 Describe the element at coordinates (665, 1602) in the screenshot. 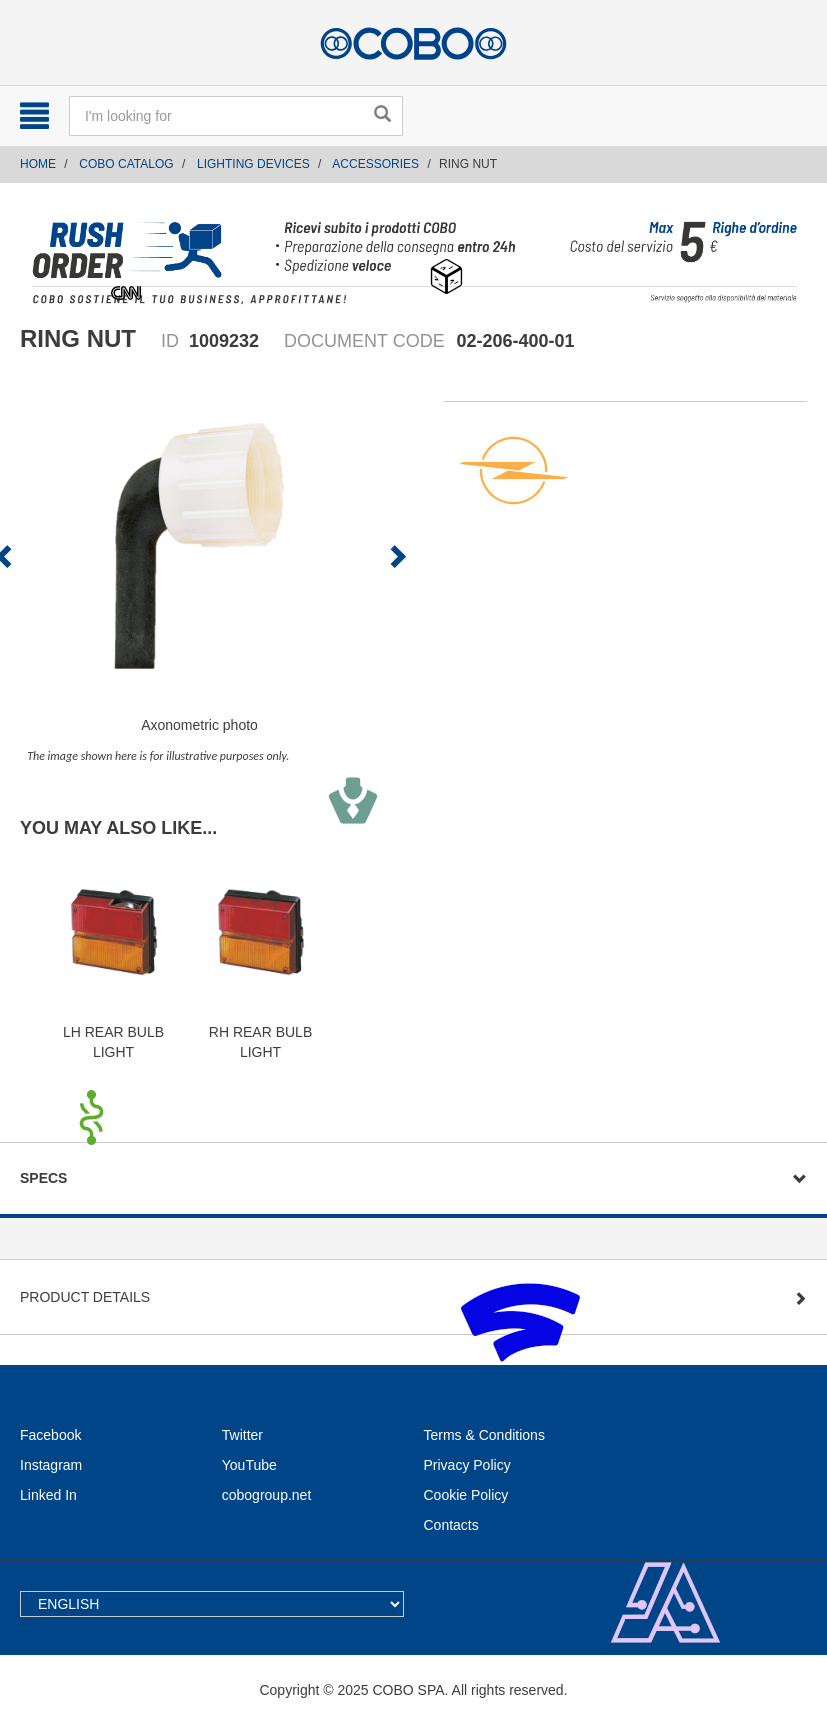

I see `visit The Algorithms website or repository` at that location.